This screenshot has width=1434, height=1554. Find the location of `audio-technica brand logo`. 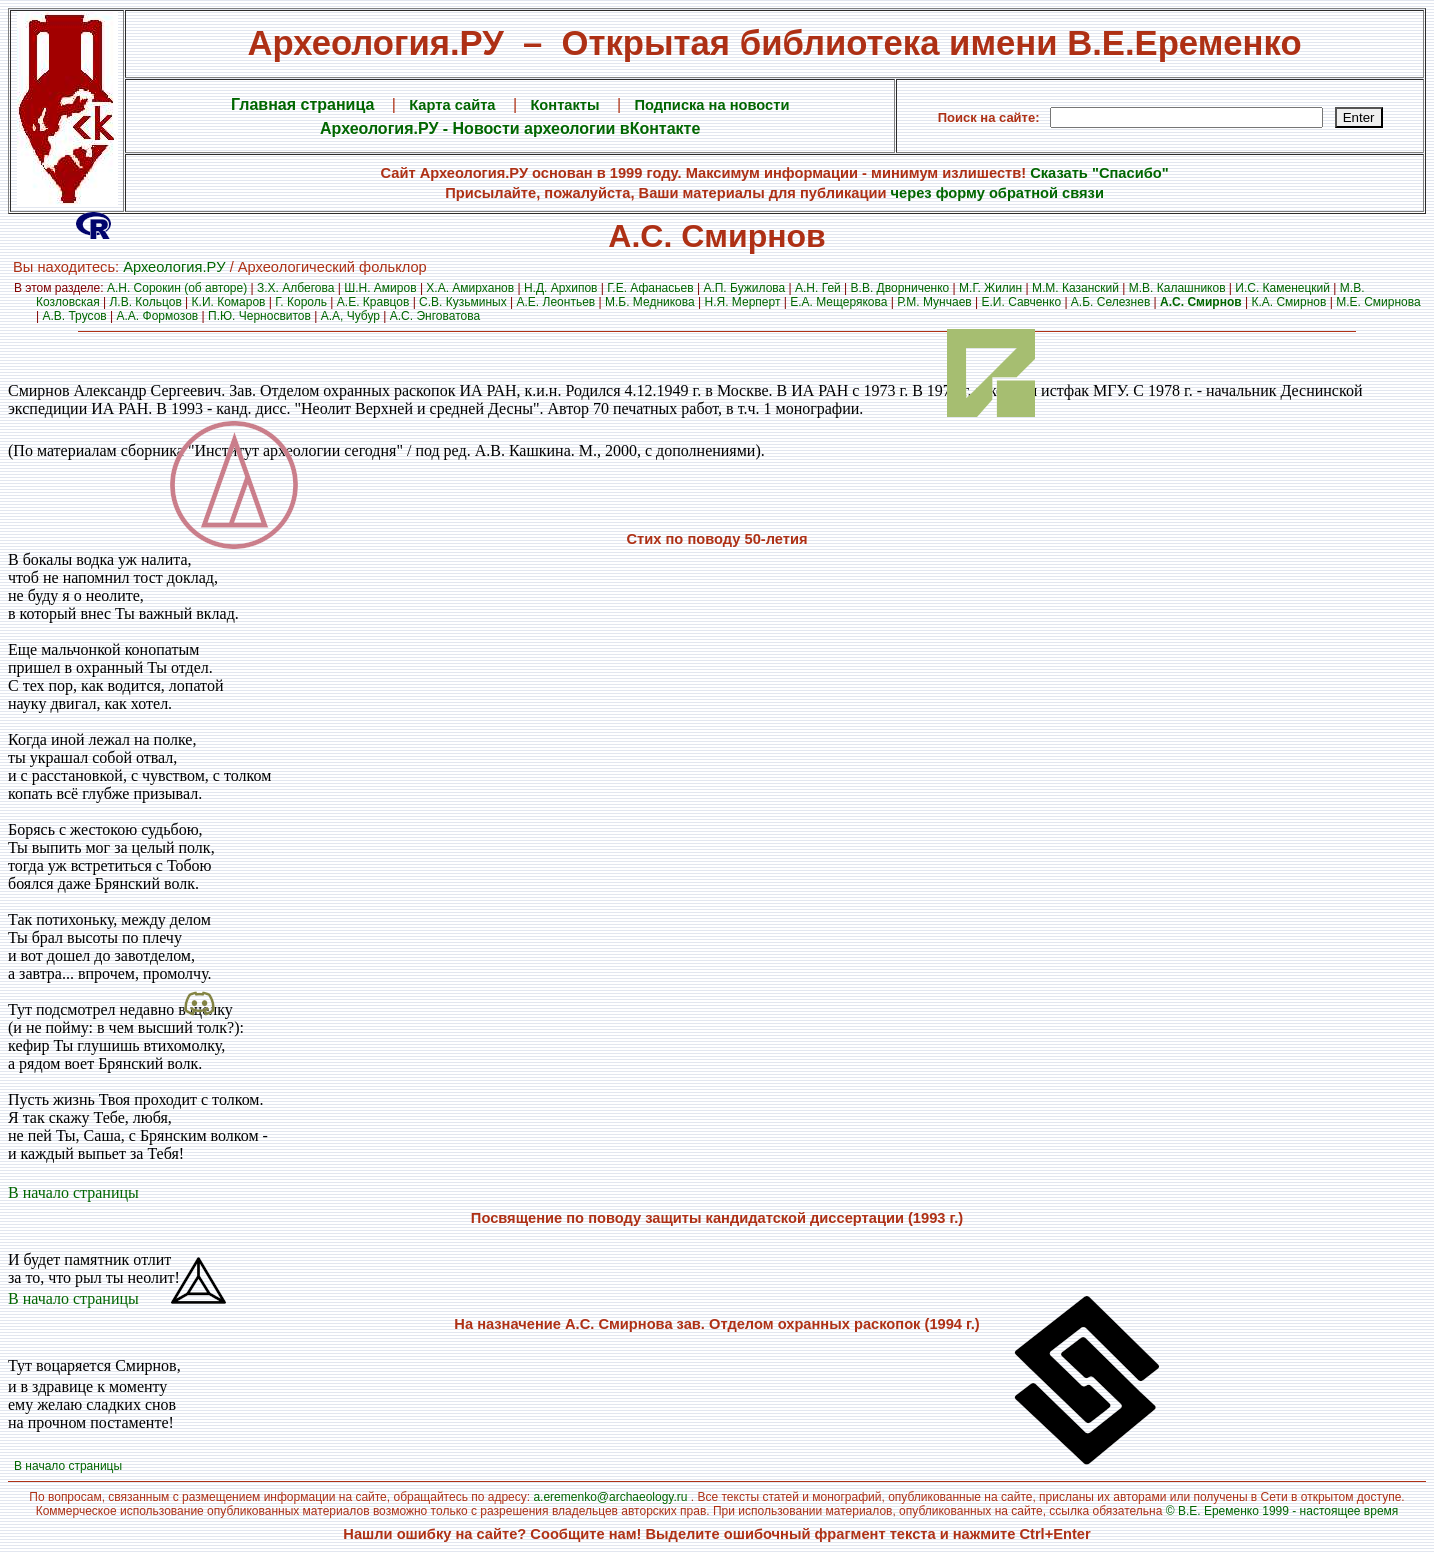

audio-technica brand logo is located at coordinates (234, 485).